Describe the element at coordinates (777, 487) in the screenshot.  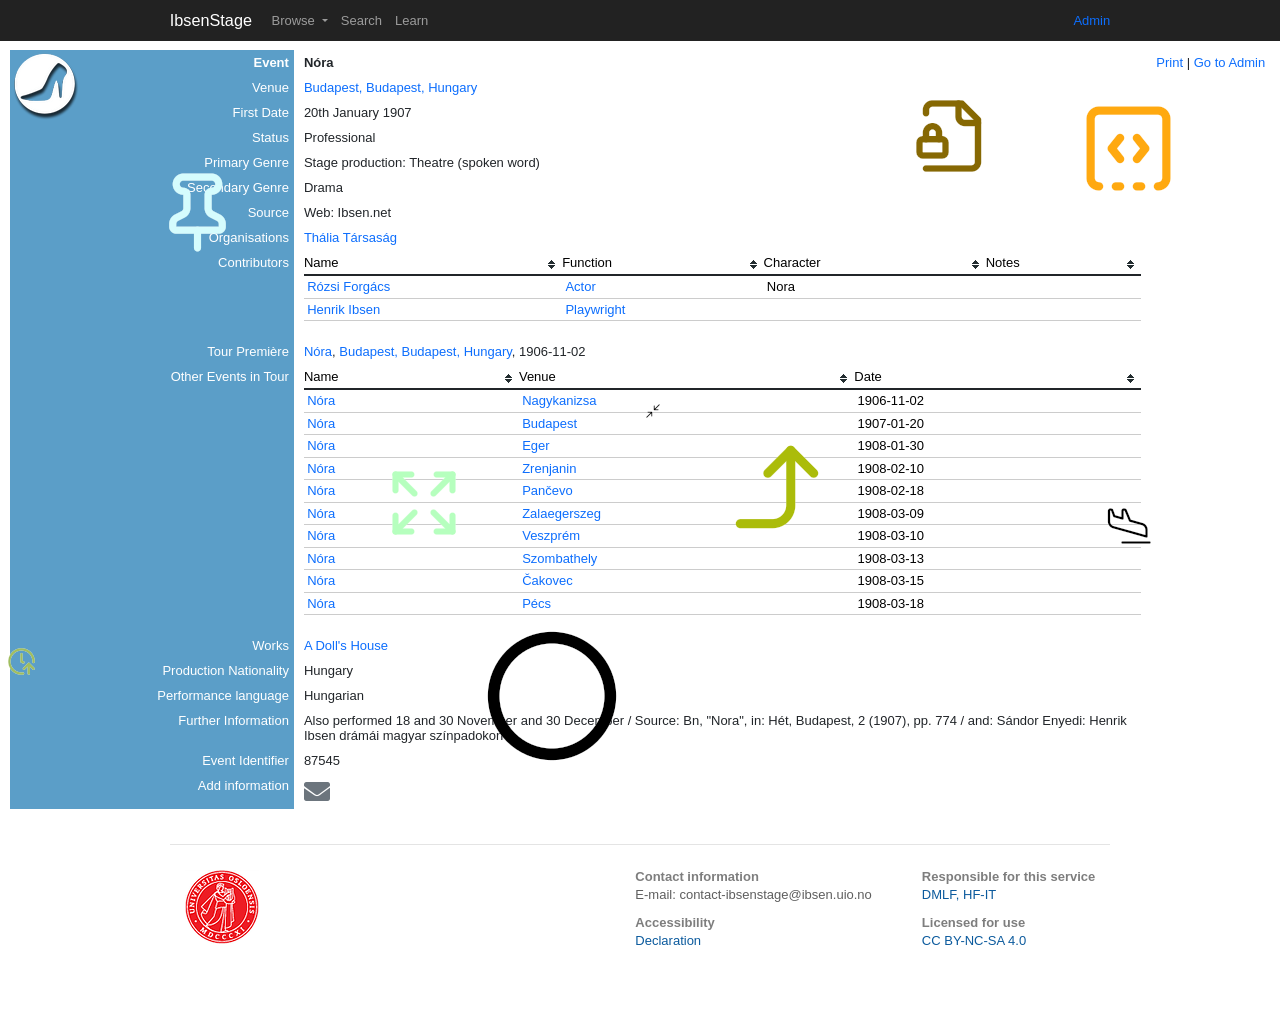
I see `navigate forward and up in a directory` at that location.